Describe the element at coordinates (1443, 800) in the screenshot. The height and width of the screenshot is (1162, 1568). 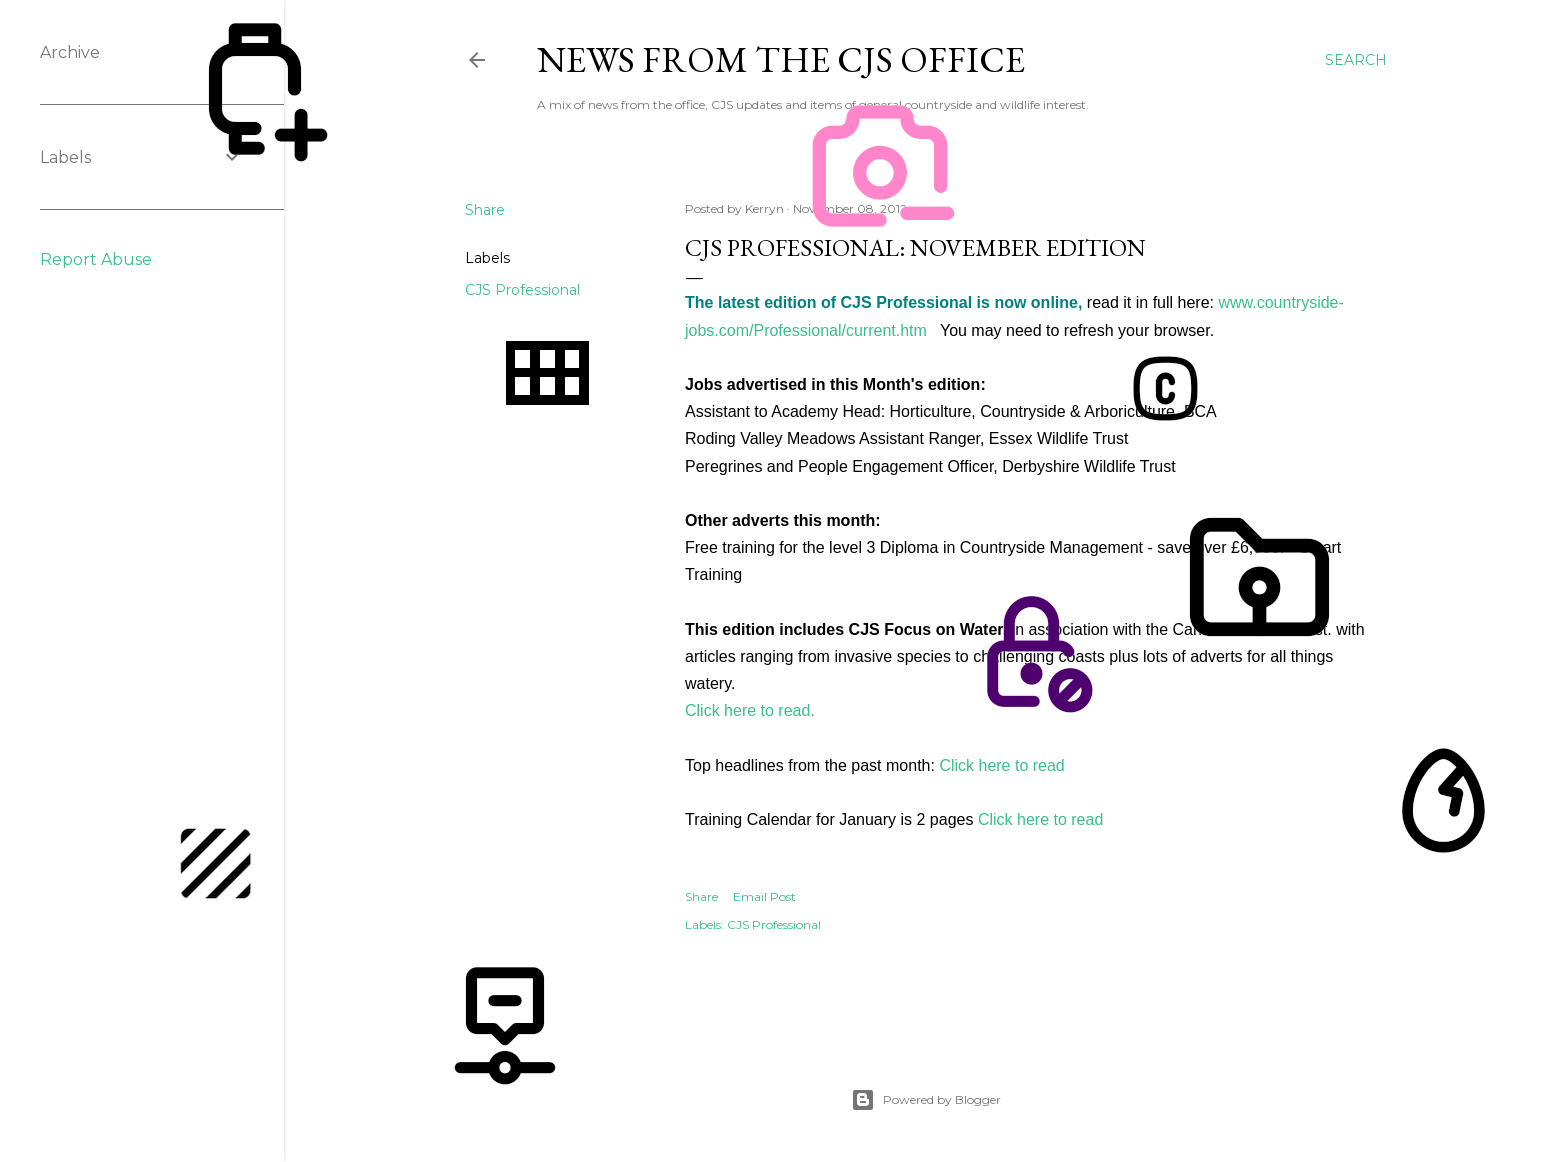
I see `indicates a cracked or broken item` at that location.